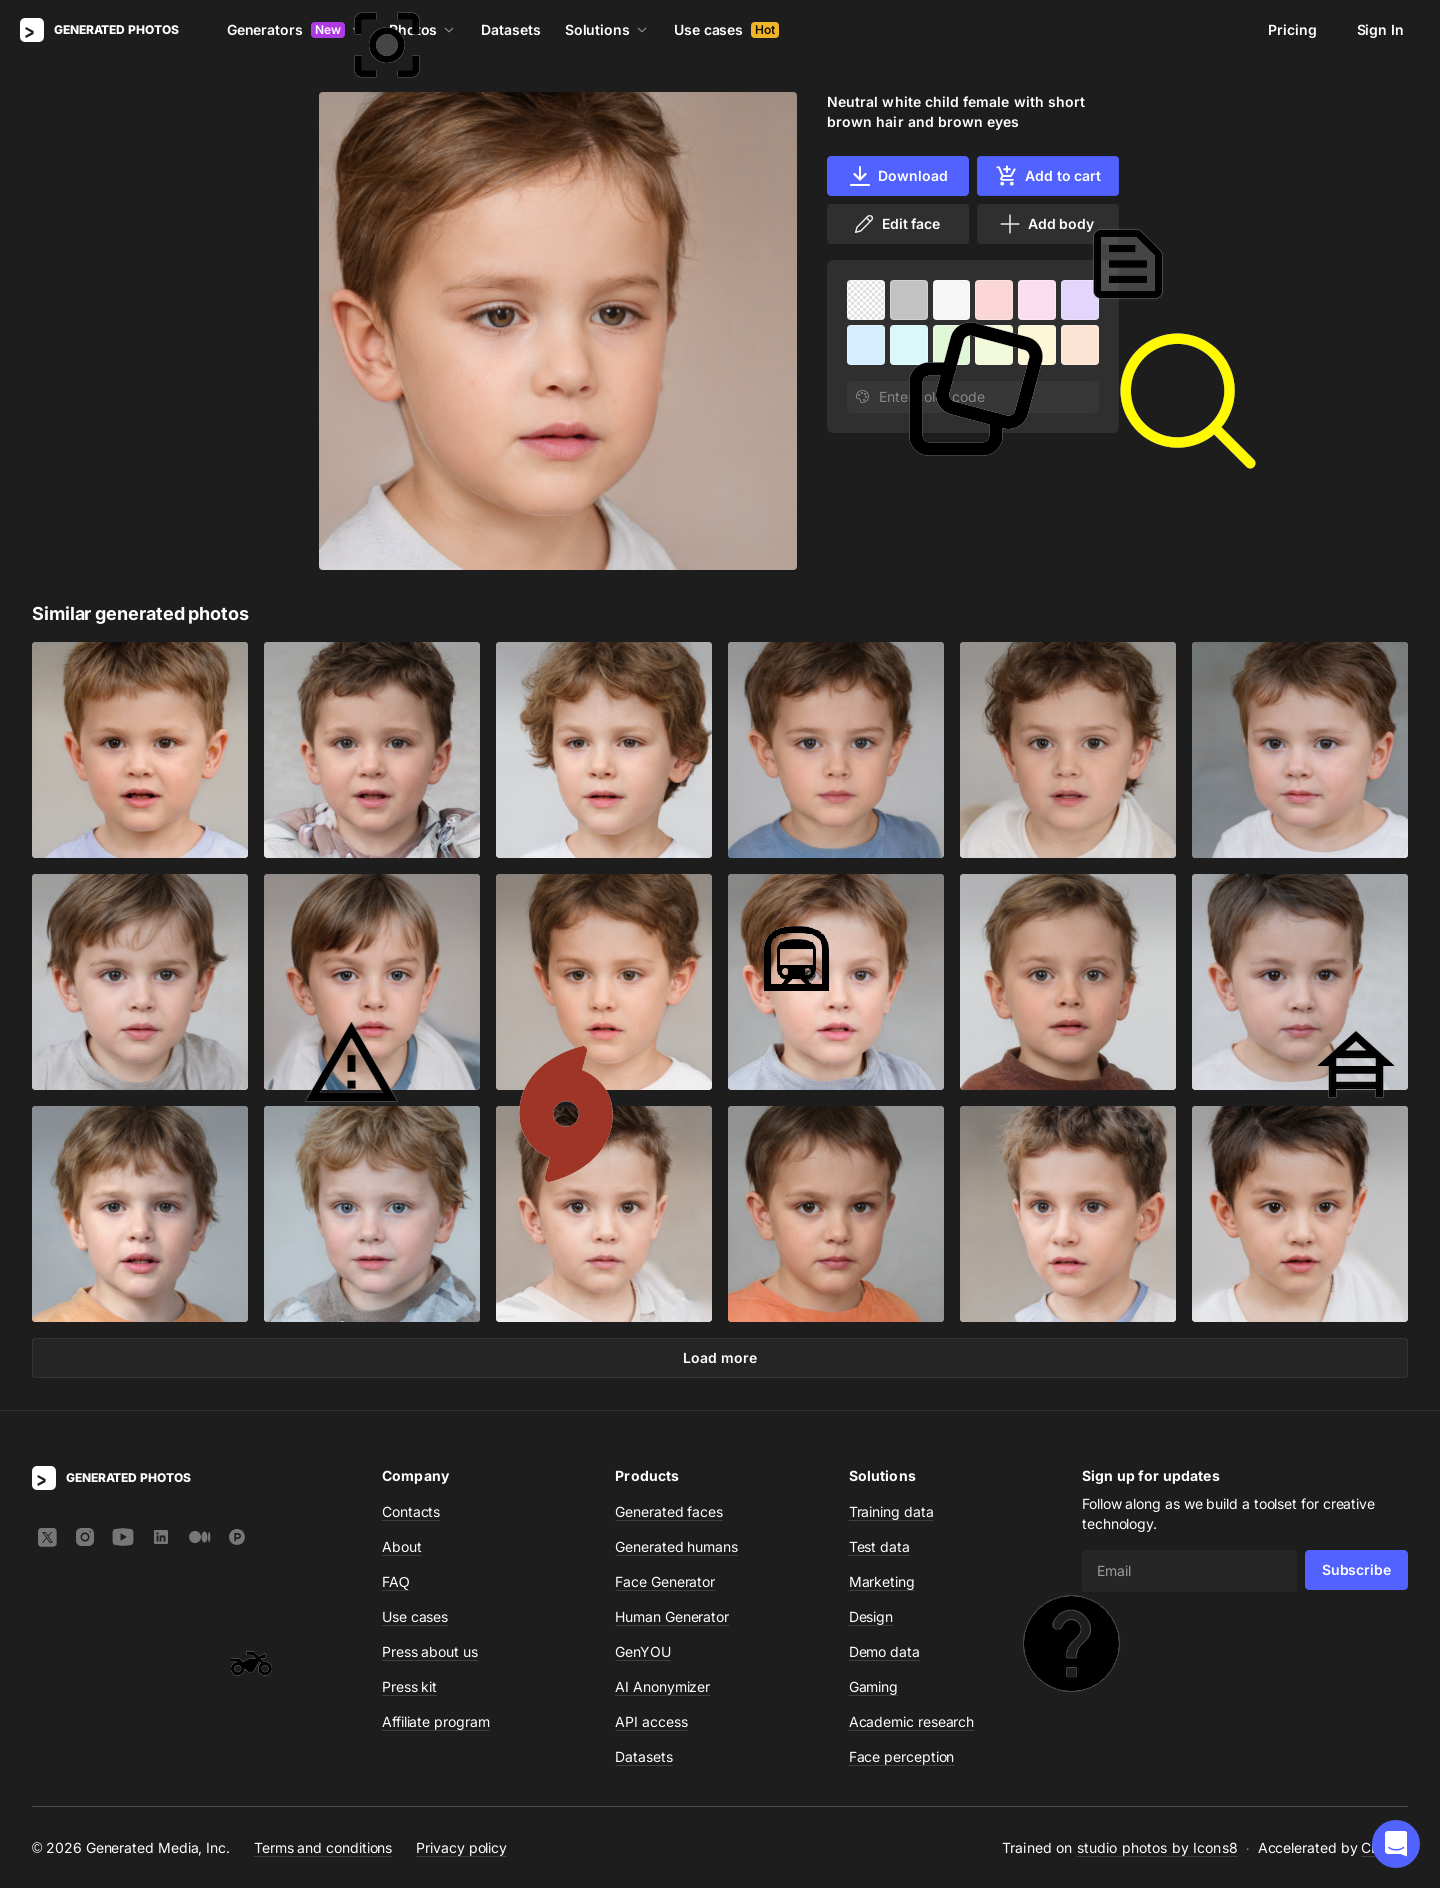 This screenshot has width=1440, height=1888. What do you see at coordinates (1128, 264) in the screenshot?
I see `view text document or snippet` at bounding box center [1128, 264].